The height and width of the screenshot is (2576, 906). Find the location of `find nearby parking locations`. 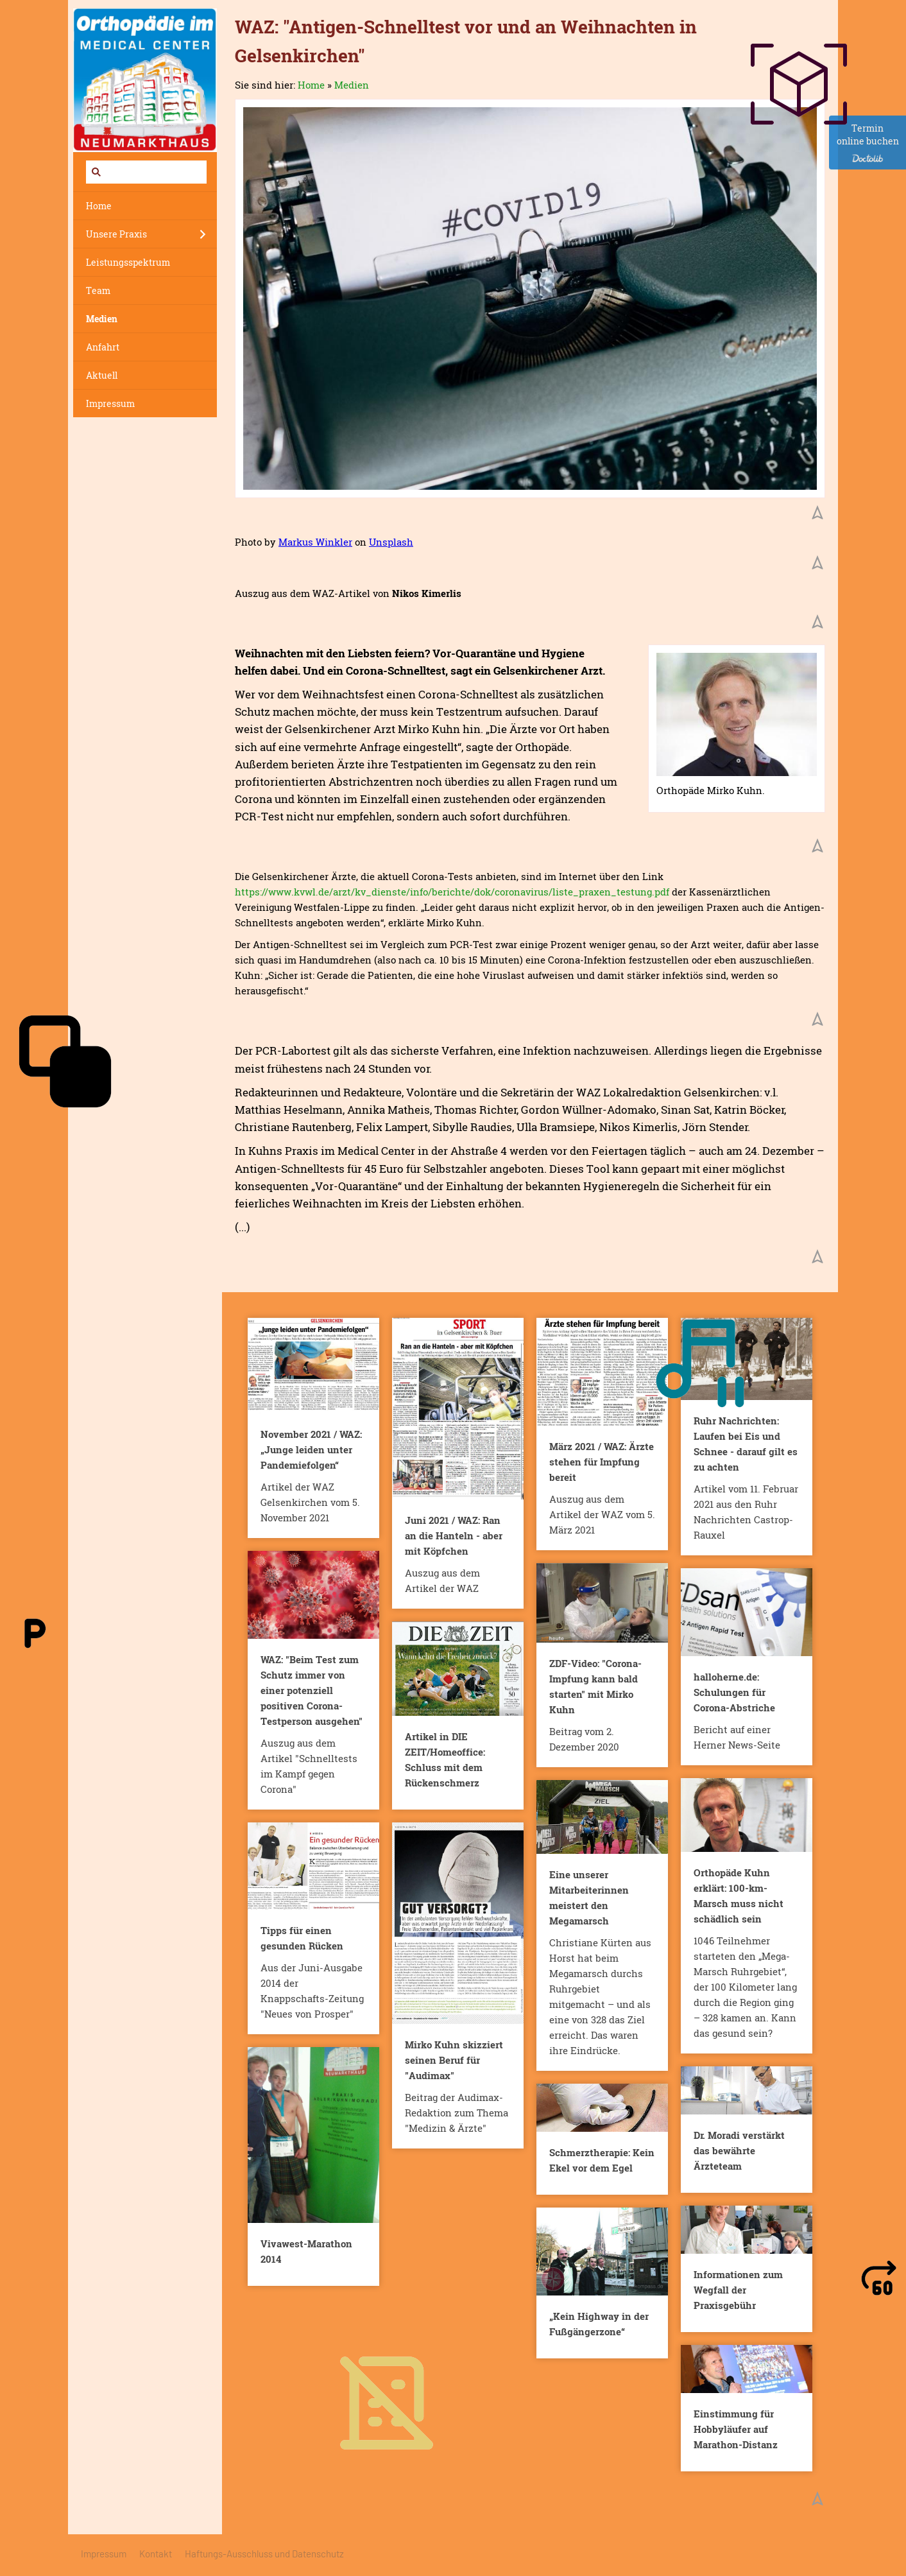

find nearby parking locations is located at coordinates (34, 1633).